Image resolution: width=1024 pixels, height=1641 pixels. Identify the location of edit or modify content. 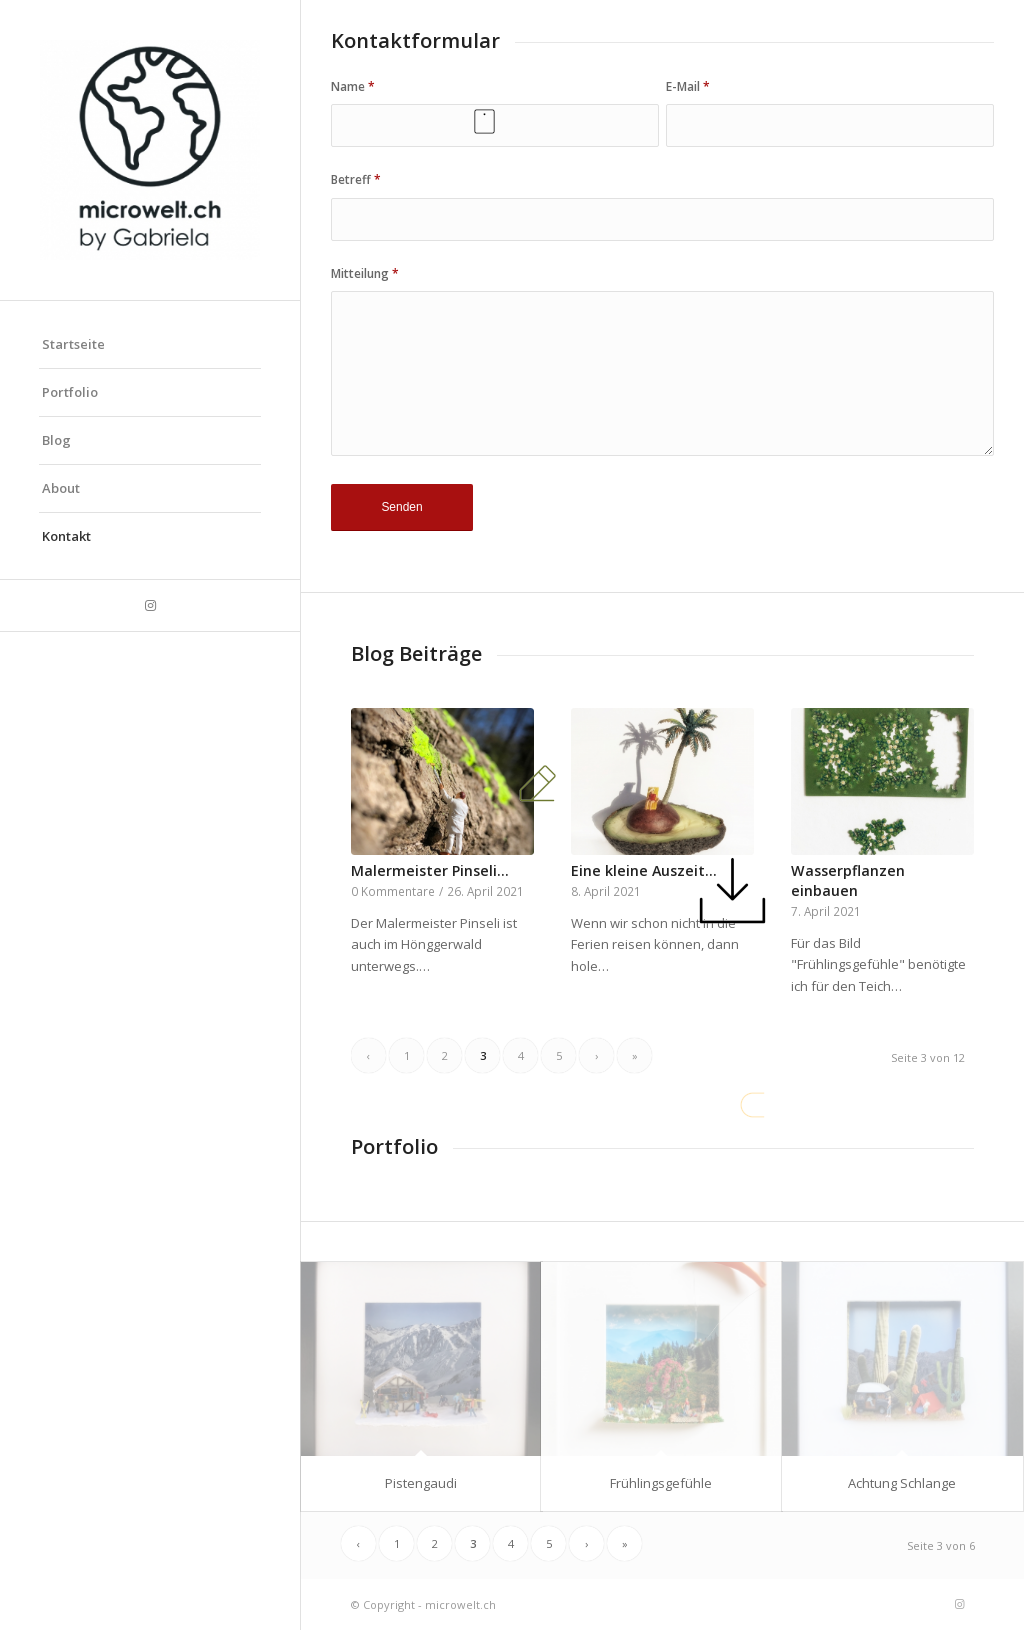
(537, 784).